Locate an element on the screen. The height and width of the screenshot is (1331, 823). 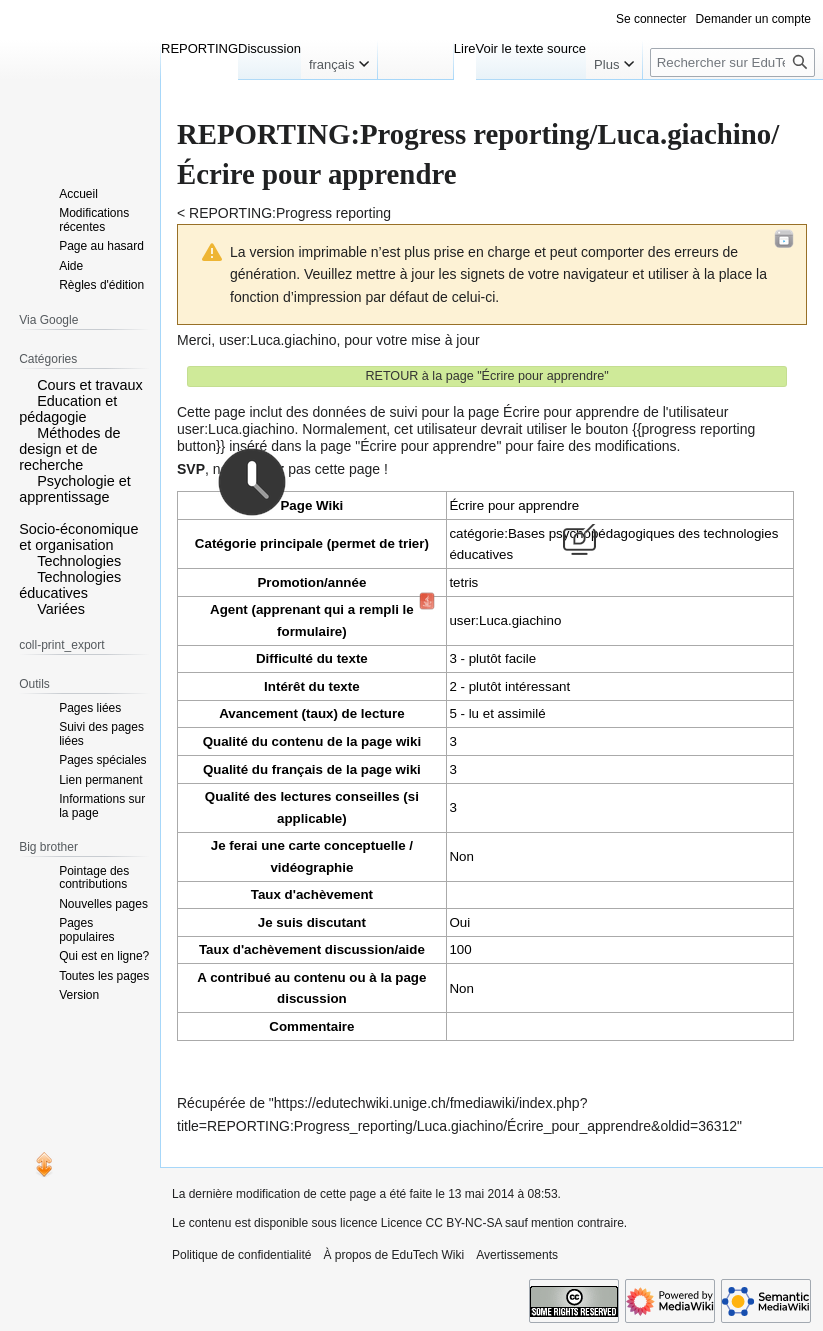
flip object vertically is located at coordinates (44, 1165).